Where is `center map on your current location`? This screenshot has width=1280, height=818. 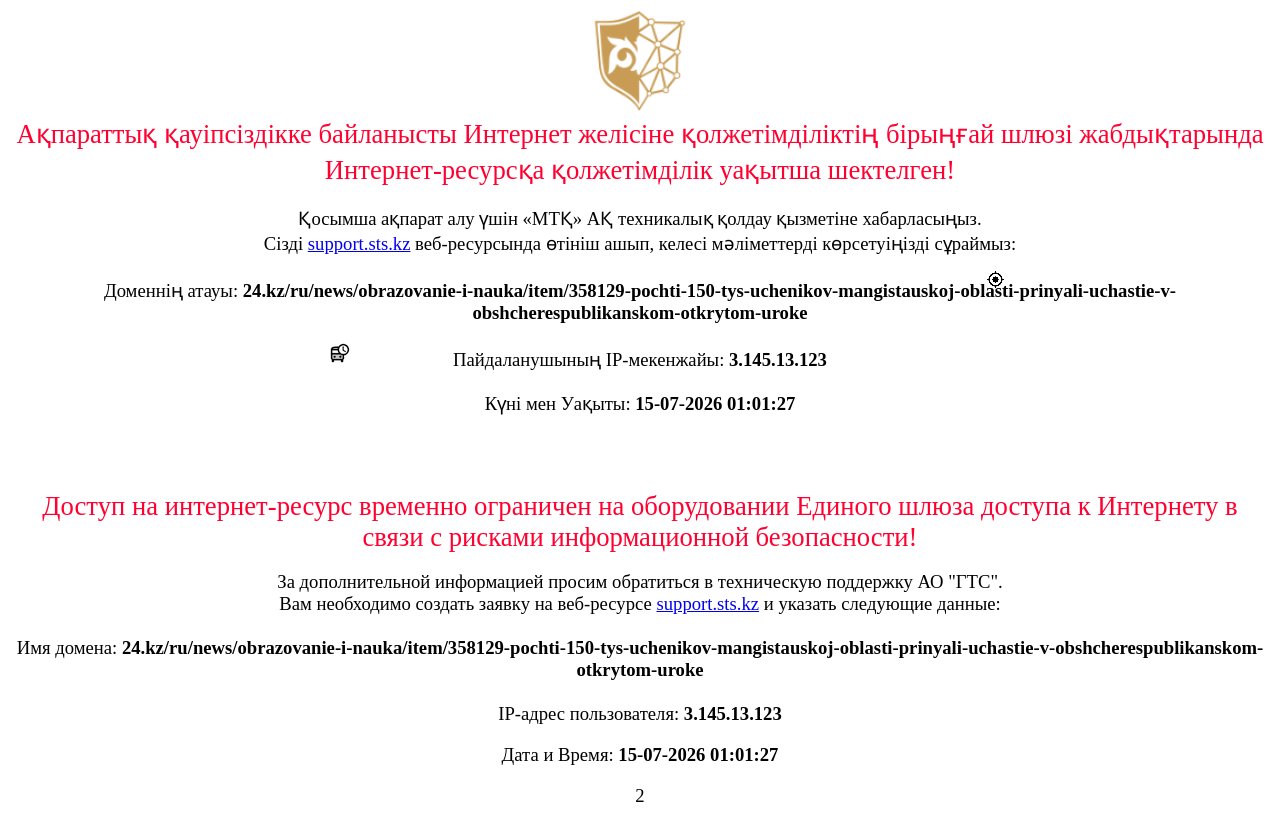
center map on your current location is located at coordinates (995, 279).